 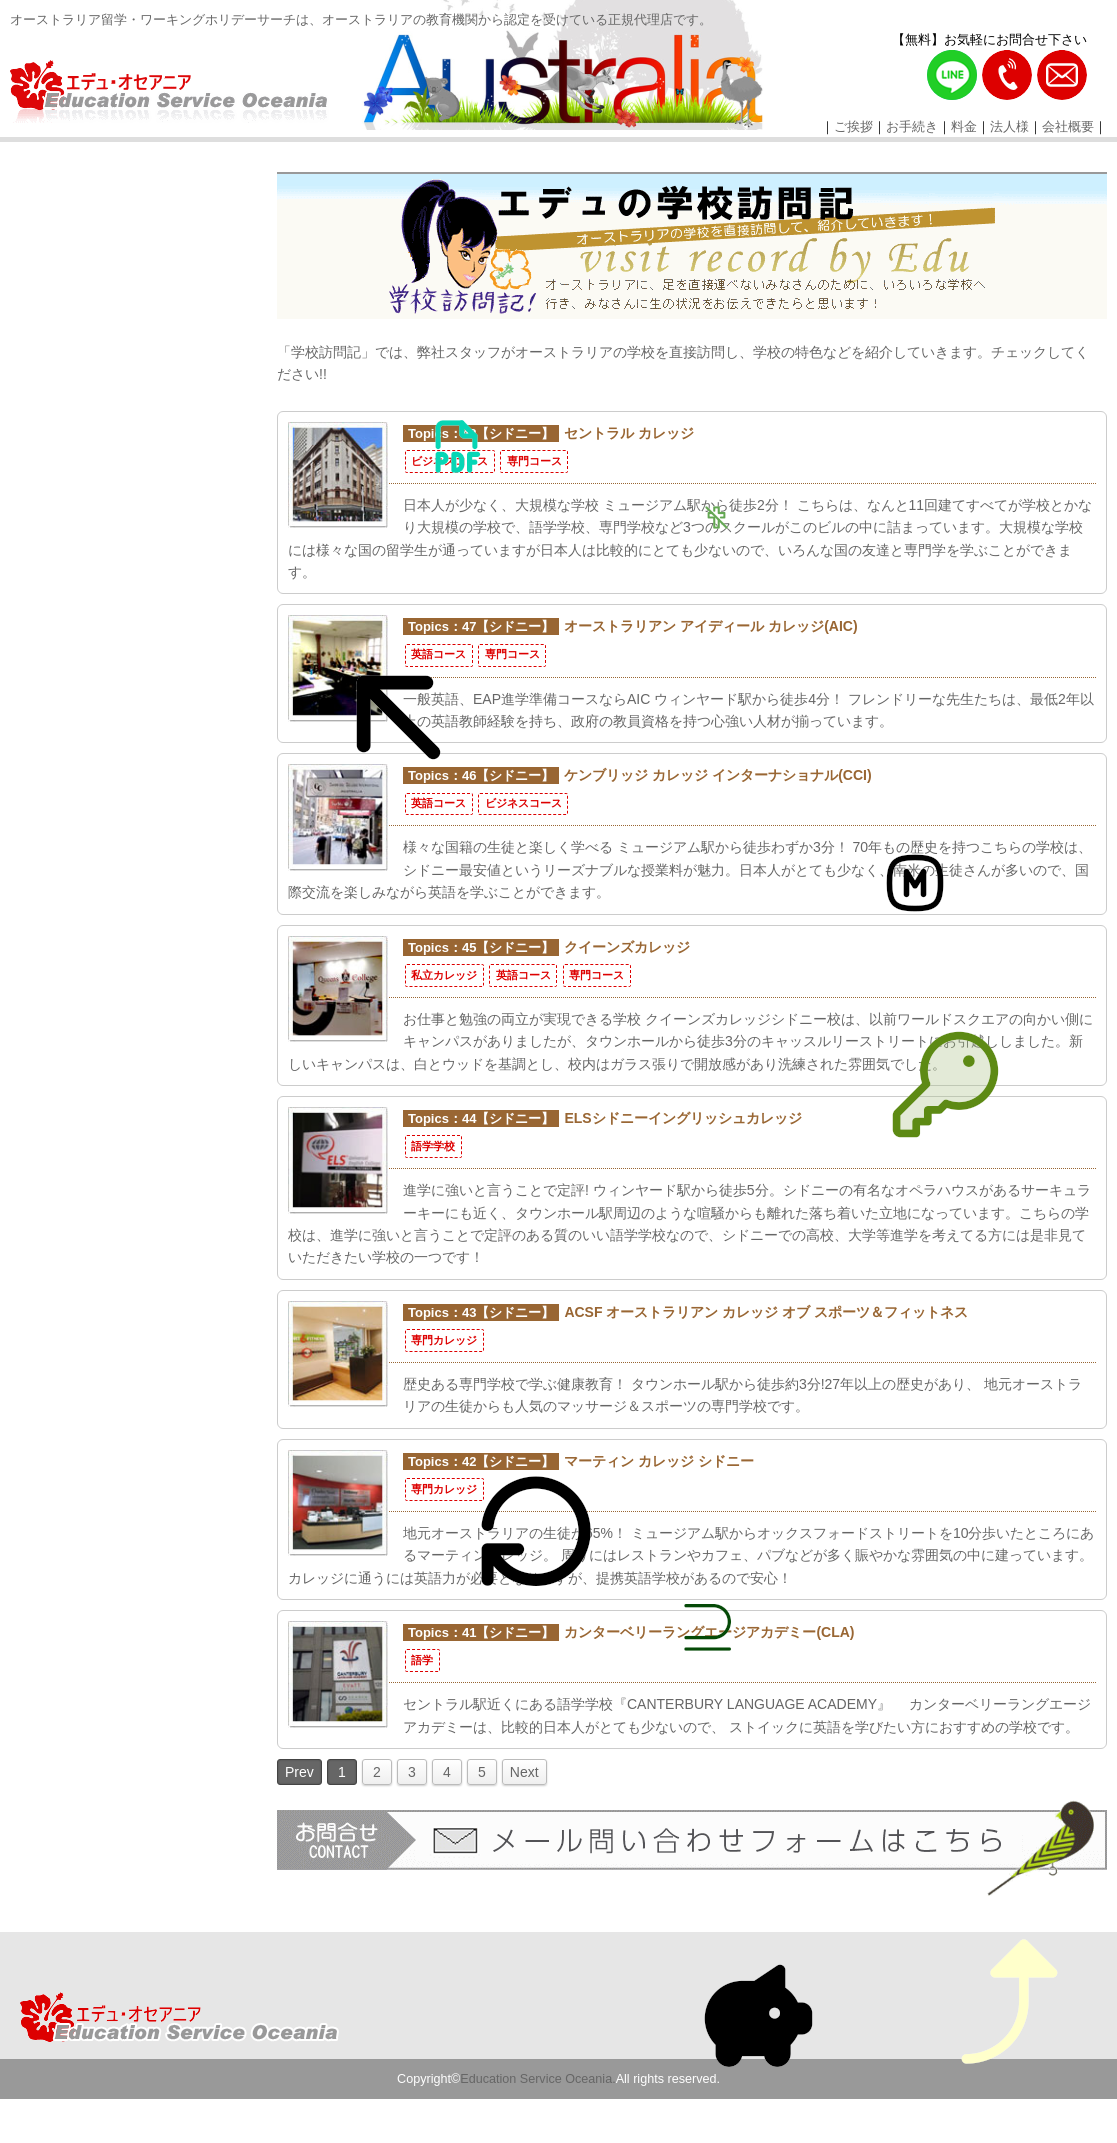 What do you see at coordinates (706, 1628) in the screenshot?
I see `indicates a superset mathematical relationship` at bounding box center [706, 1628].